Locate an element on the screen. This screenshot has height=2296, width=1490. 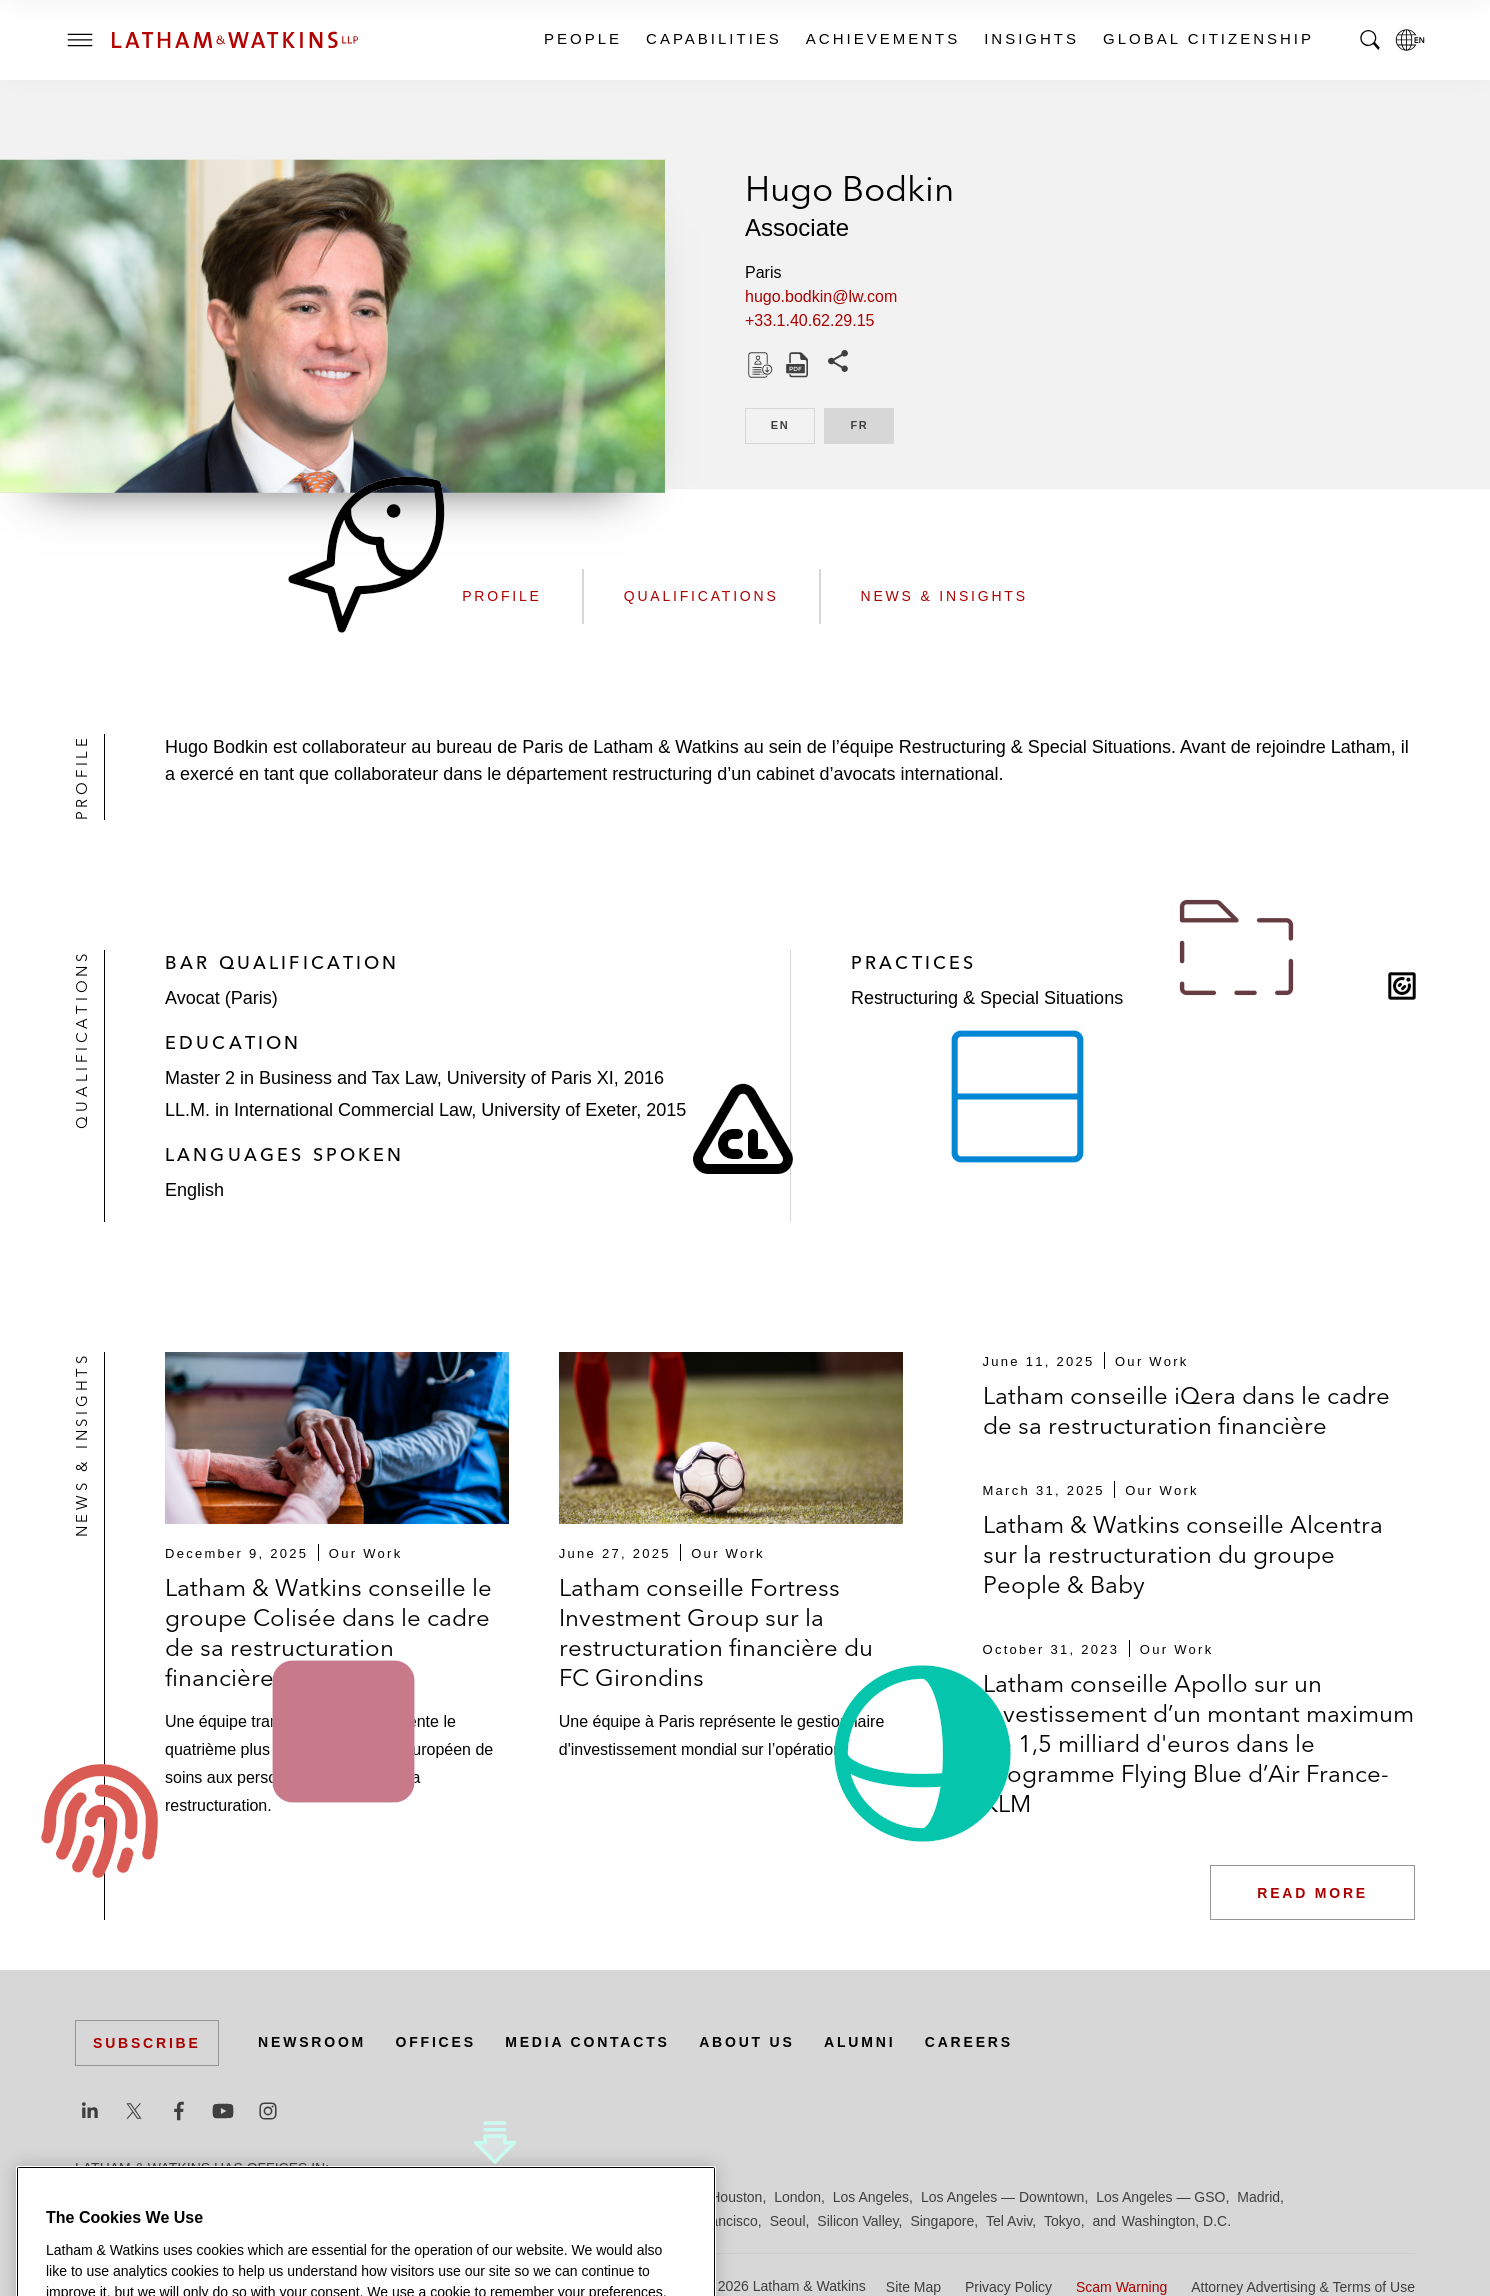
create a new folder is located at coordinates (1236, 947).